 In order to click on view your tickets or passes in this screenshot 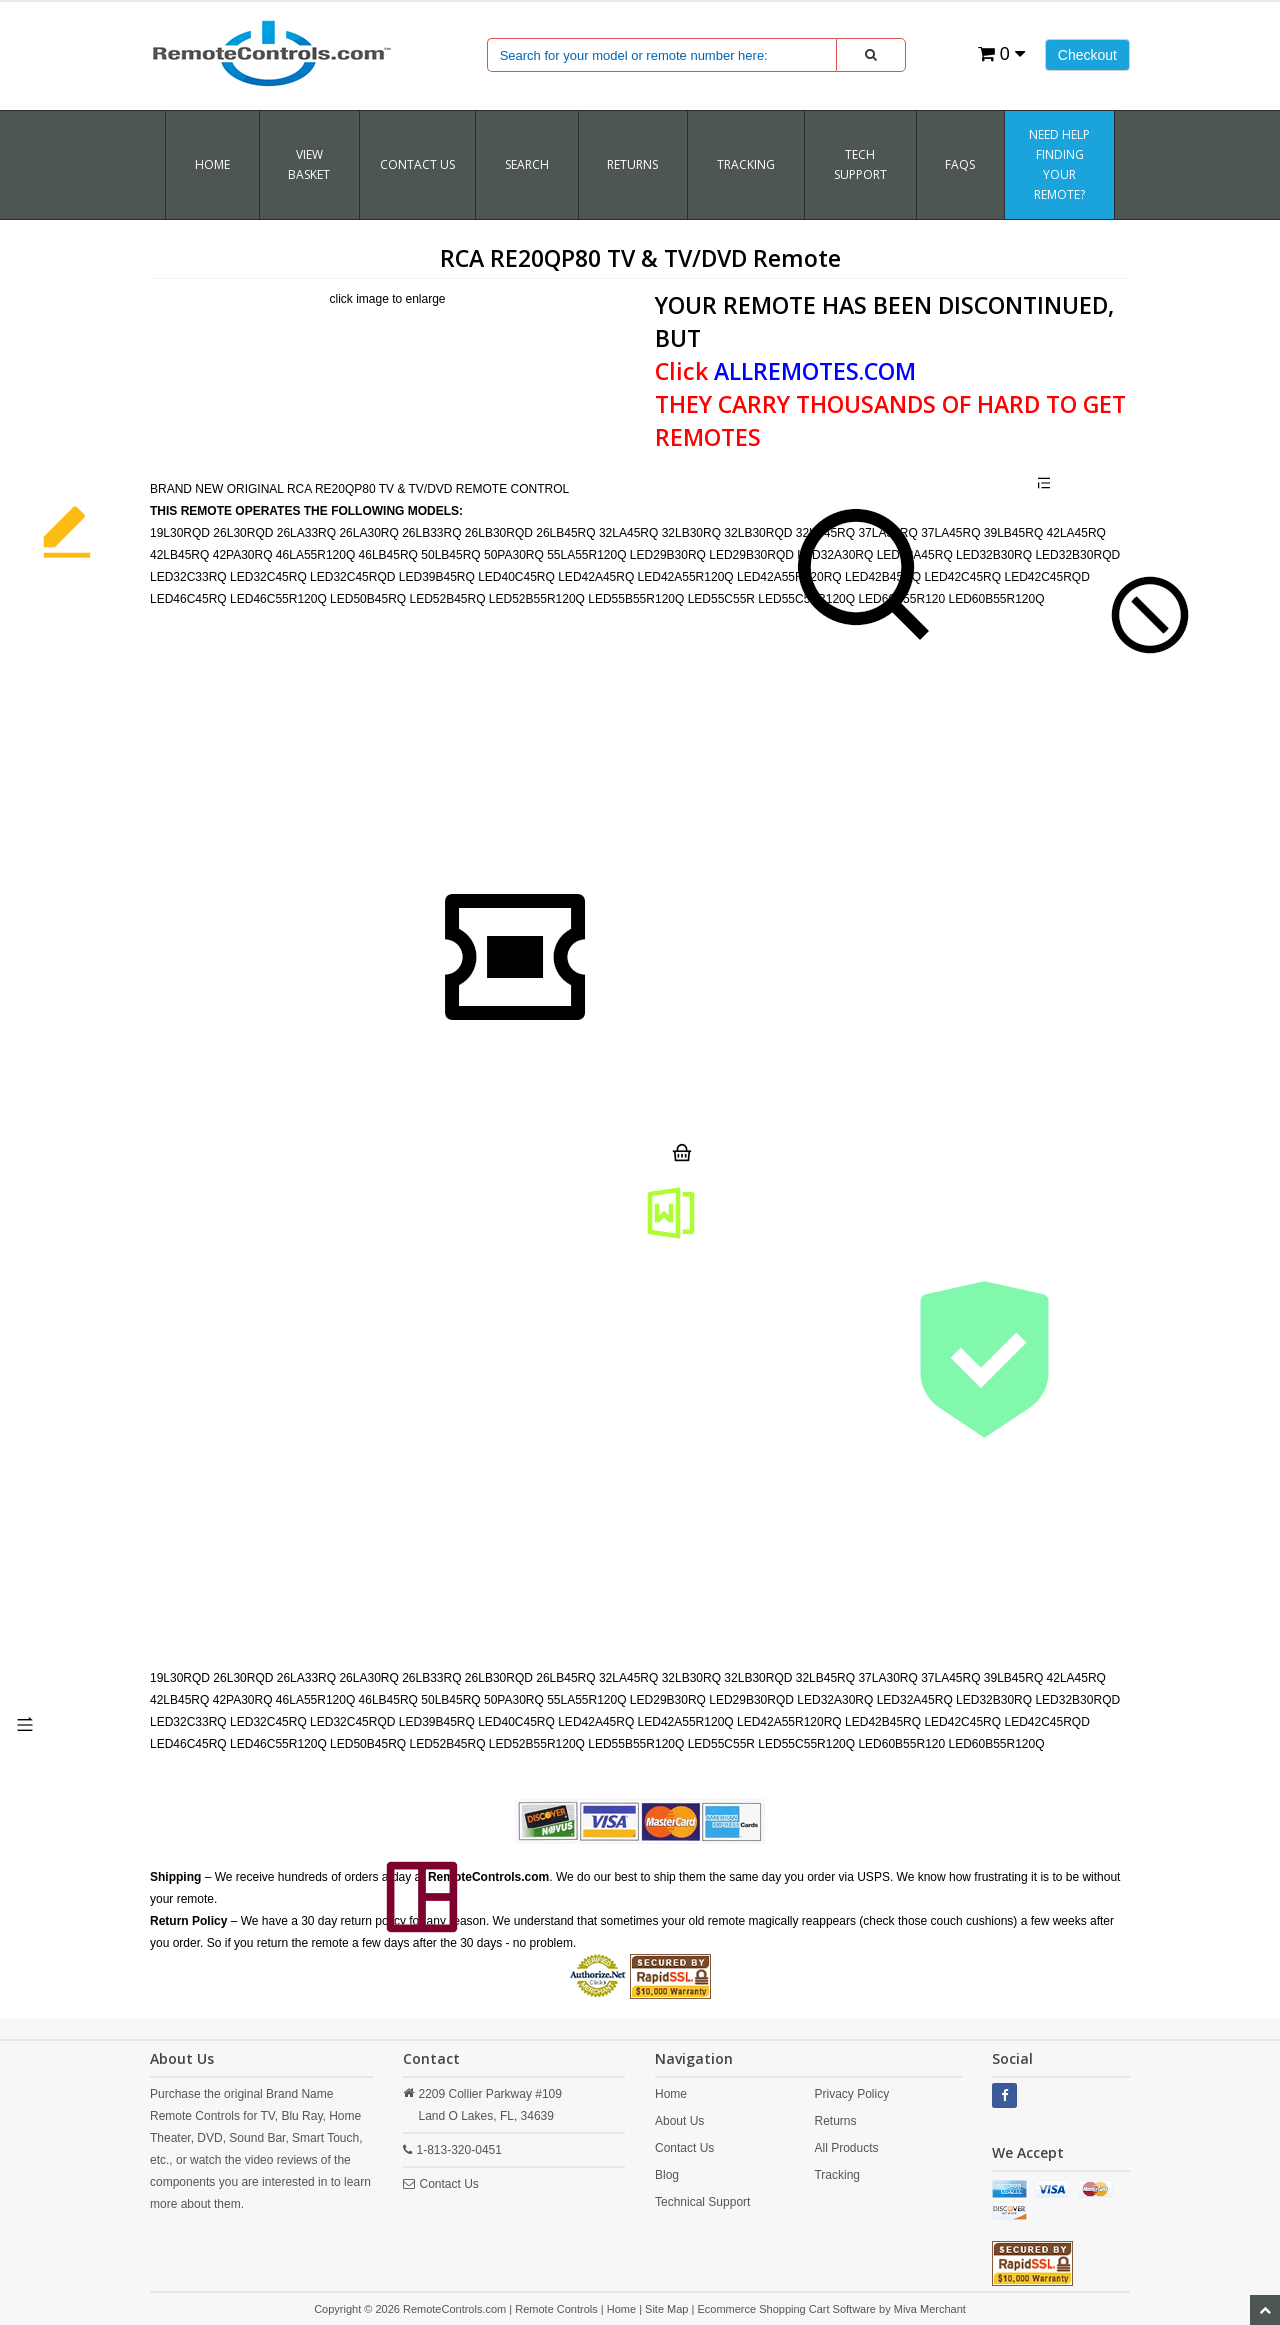, I will do `click(515, 957)`.